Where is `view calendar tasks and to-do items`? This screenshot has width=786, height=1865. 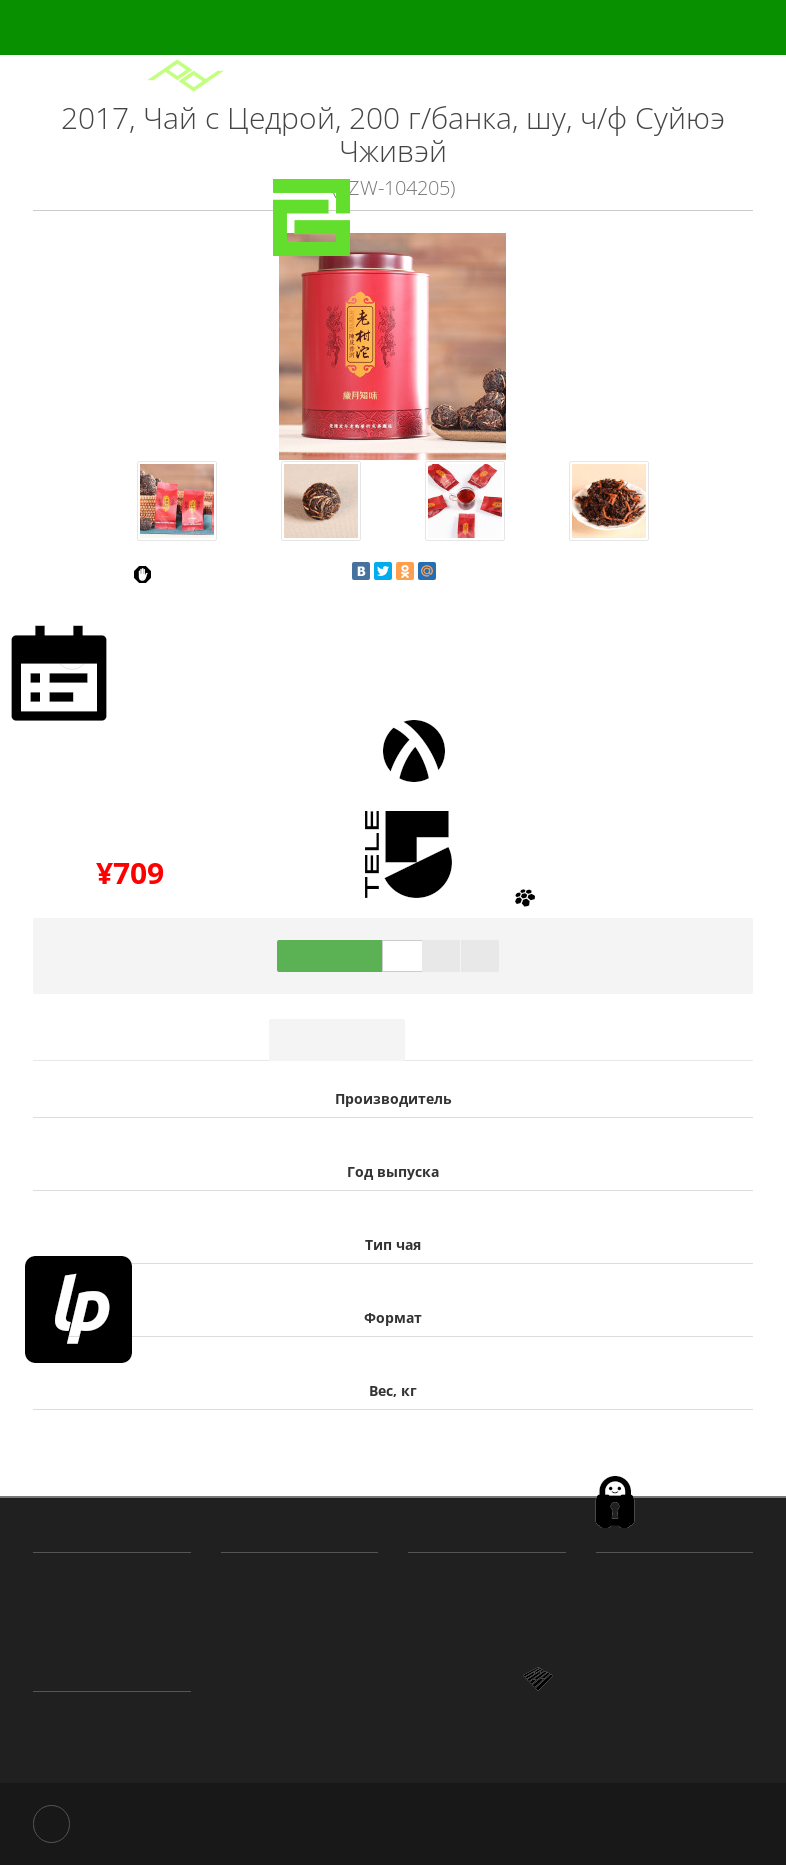
view calendar tasks and to-do items is located at coordinates (59, 678).